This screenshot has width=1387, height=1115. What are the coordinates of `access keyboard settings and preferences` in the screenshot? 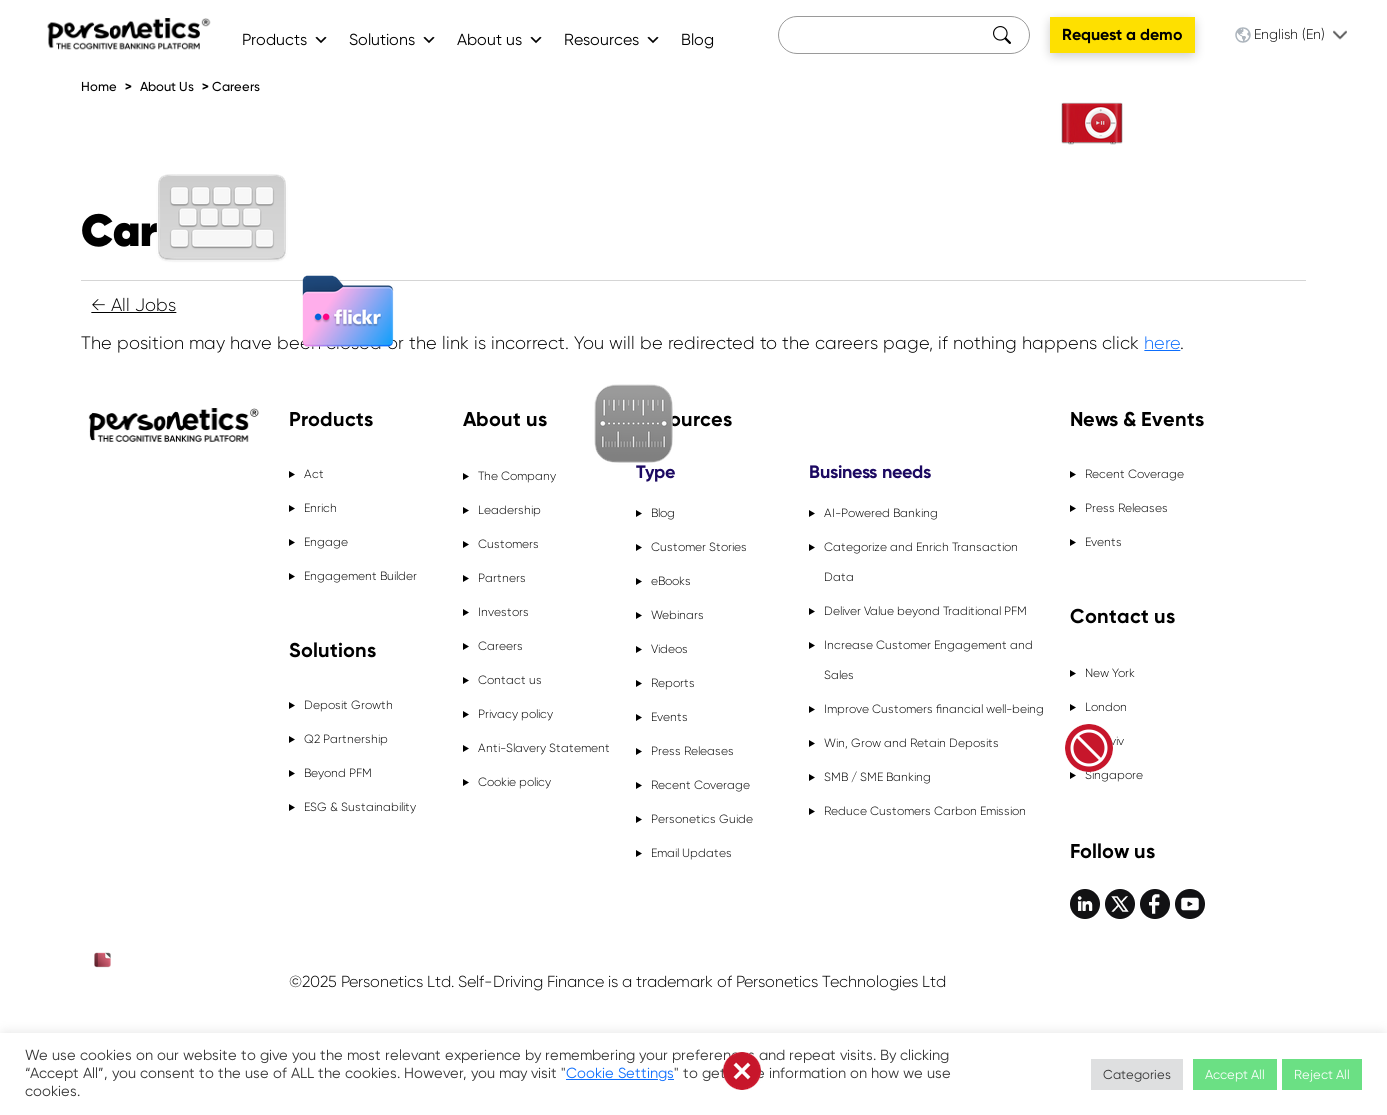 It's located at (222, 217).